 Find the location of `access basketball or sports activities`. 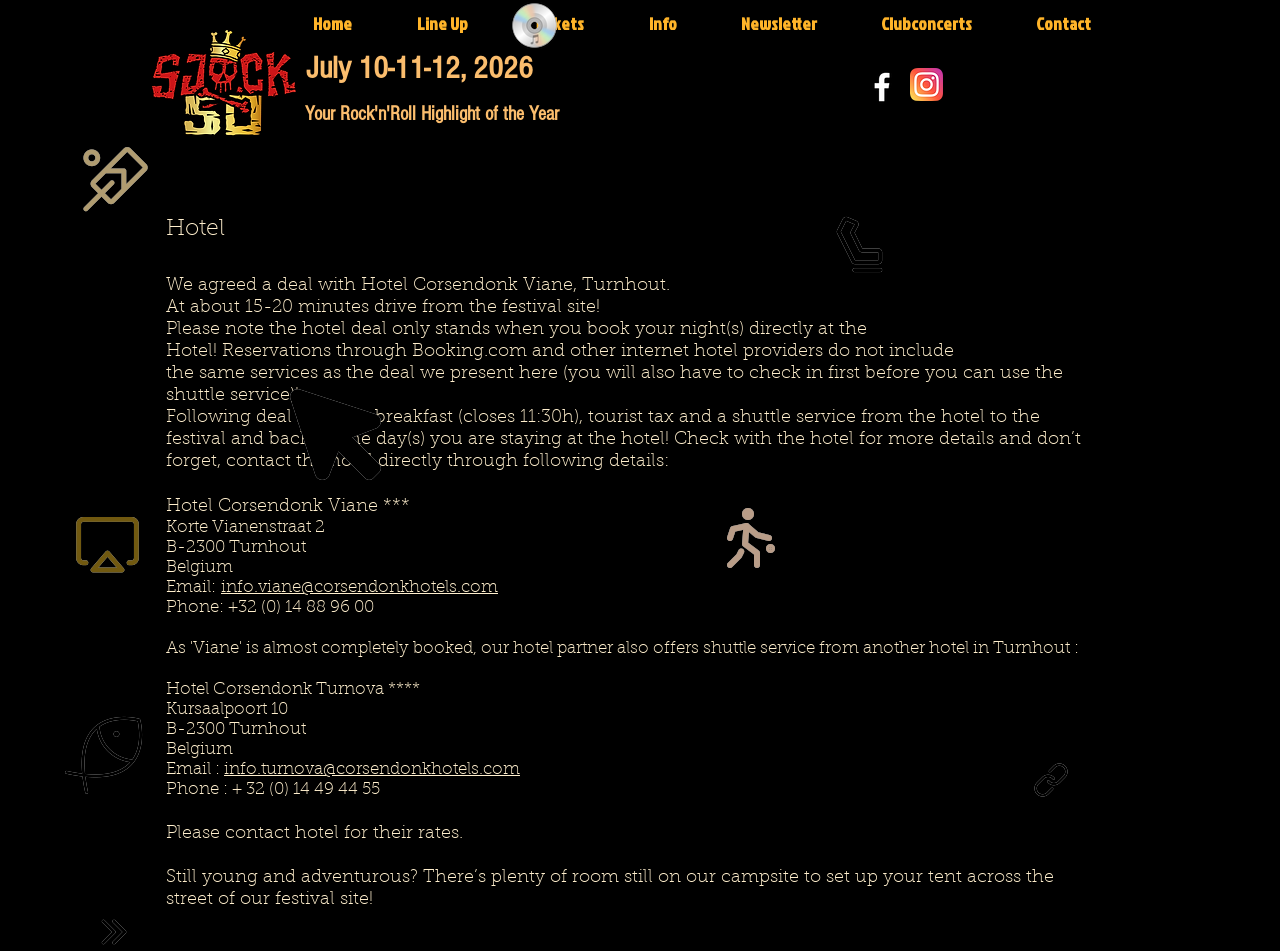

access basketball or sports activities is located at coordinates (751, 538).